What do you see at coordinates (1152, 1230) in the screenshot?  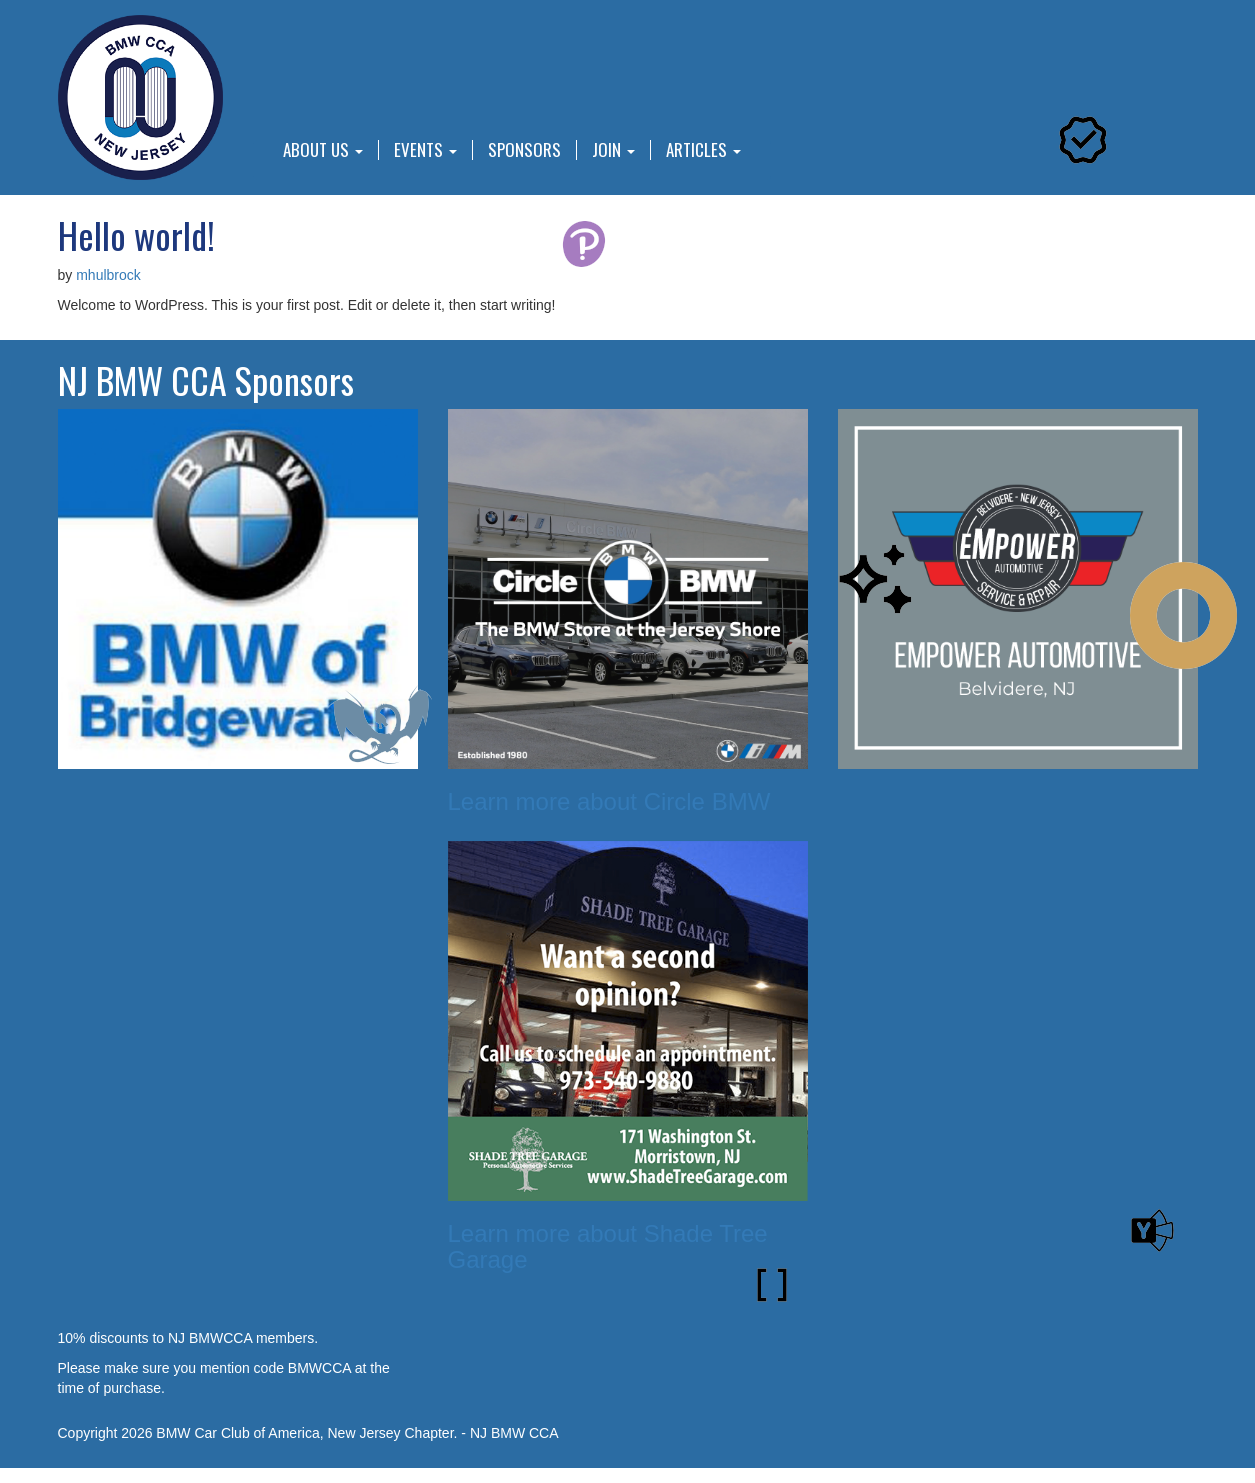 I see `open Yammer enterprise social network` at bounding box center [1152, 1230].